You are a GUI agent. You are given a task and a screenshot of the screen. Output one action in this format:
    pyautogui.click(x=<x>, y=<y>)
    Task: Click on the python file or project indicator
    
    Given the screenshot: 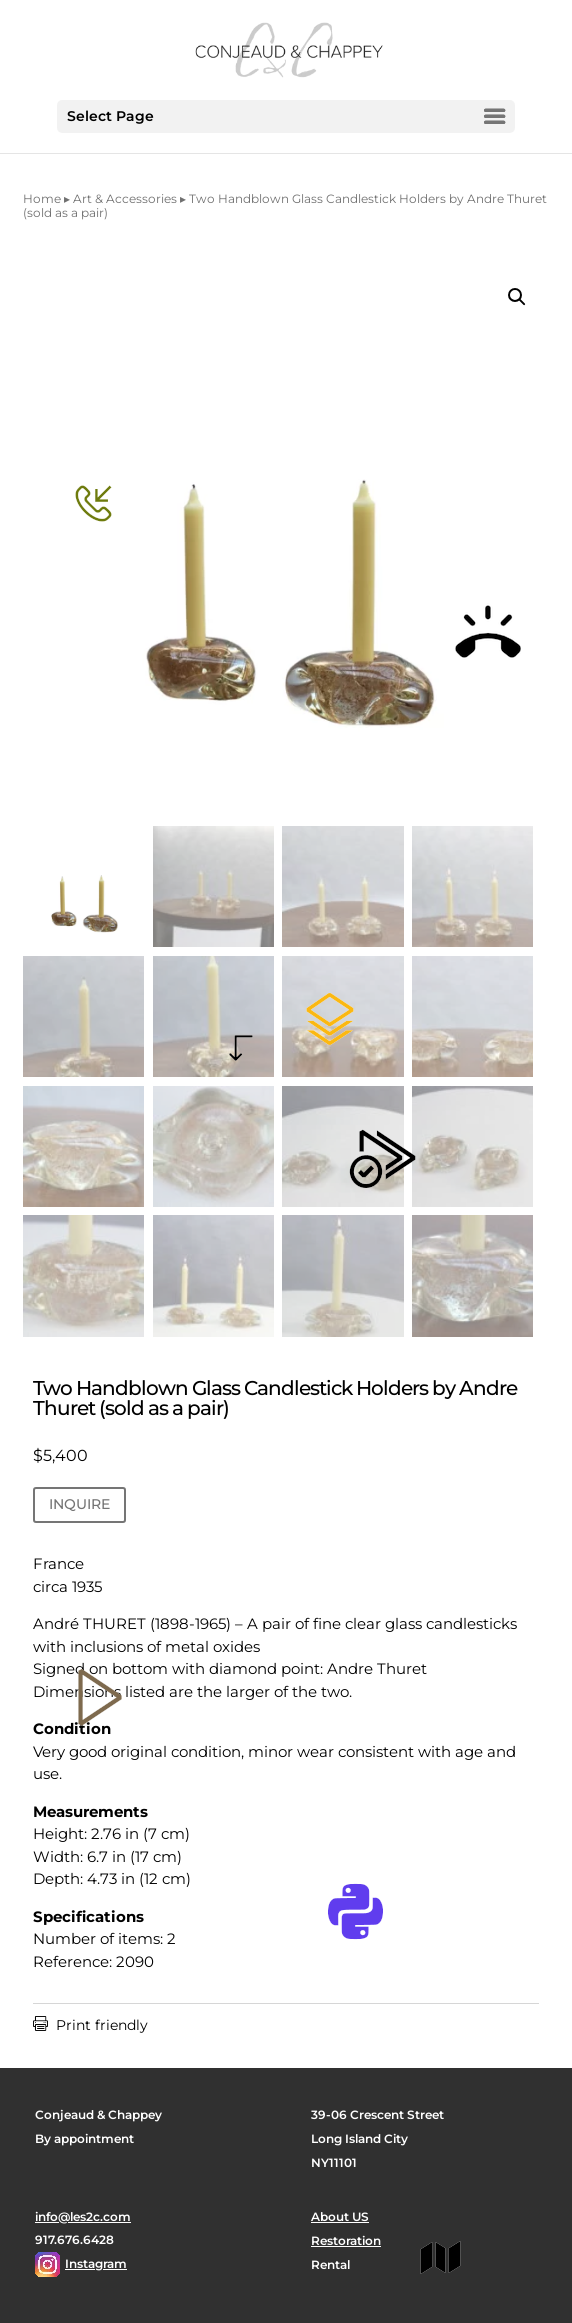 What is the action you would take?
    pyautogui.click(x=355, y=1911)
    